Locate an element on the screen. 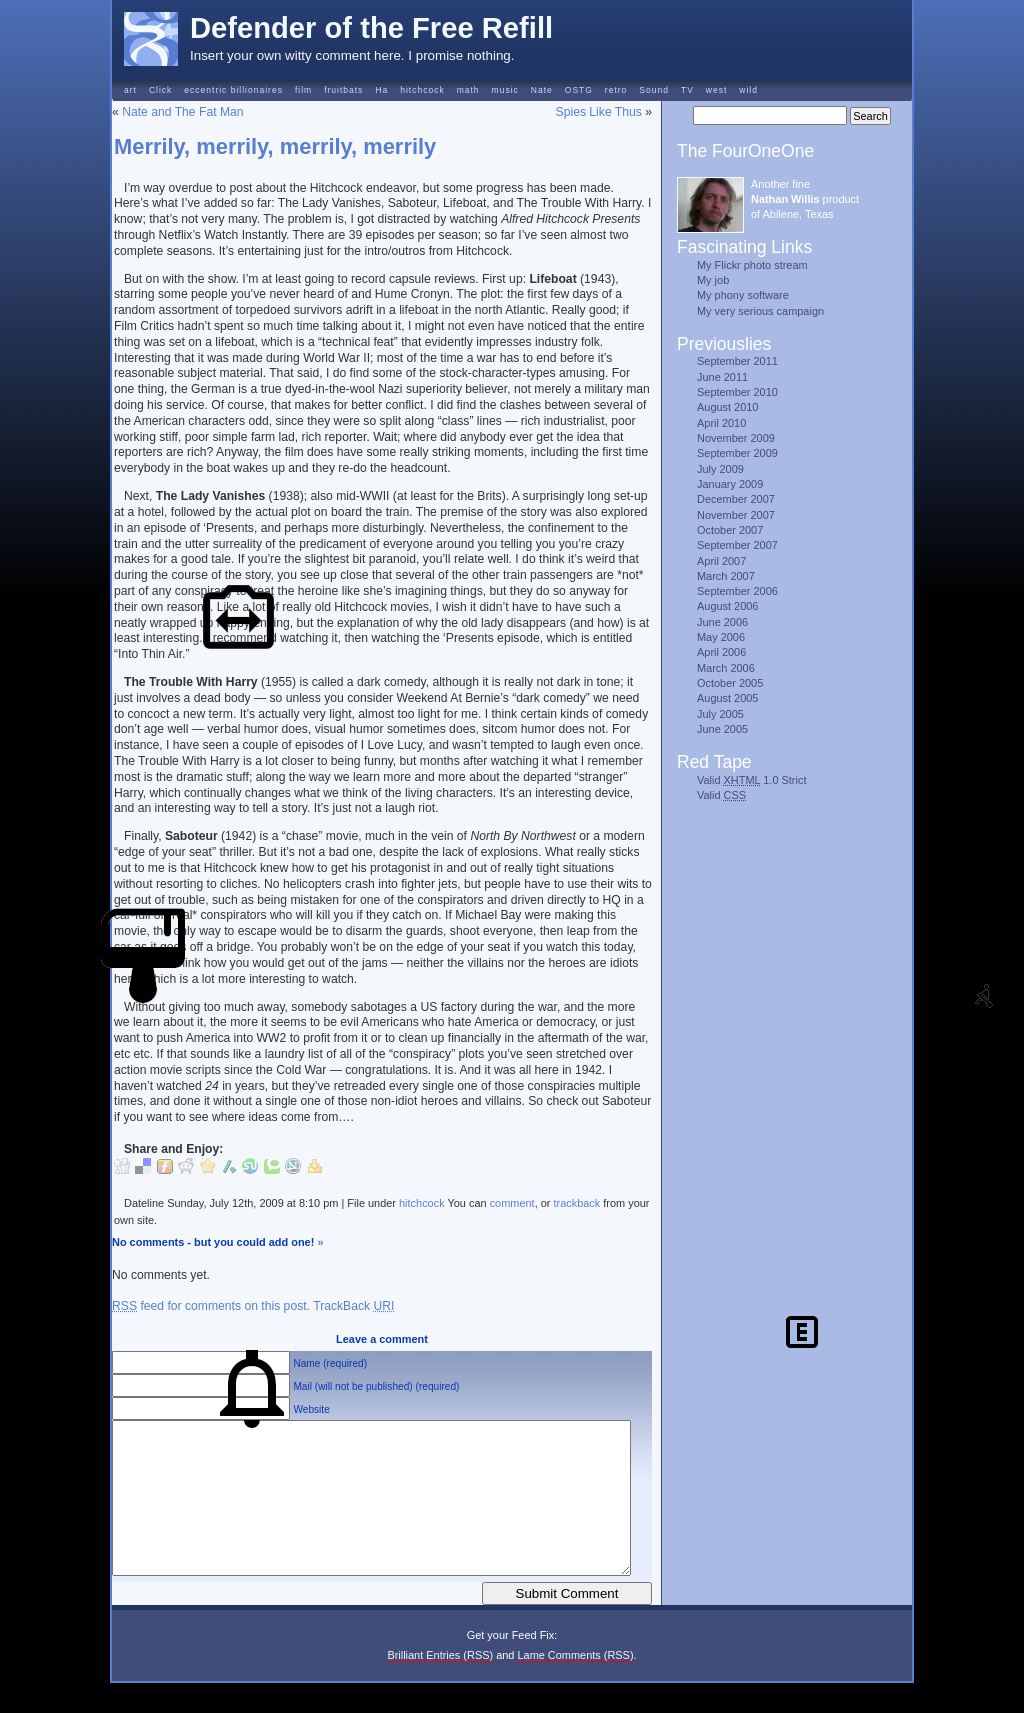 Image resolution: width=1024 pixels, height=1713 pixels. indicates explicit content warning is located at coordinates (802, 1332).